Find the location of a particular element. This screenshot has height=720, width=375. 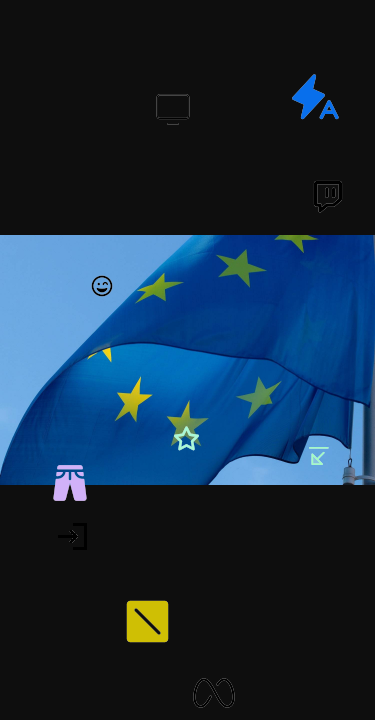

enable auto-flash mode for camera is located at coordinates (314, 98).